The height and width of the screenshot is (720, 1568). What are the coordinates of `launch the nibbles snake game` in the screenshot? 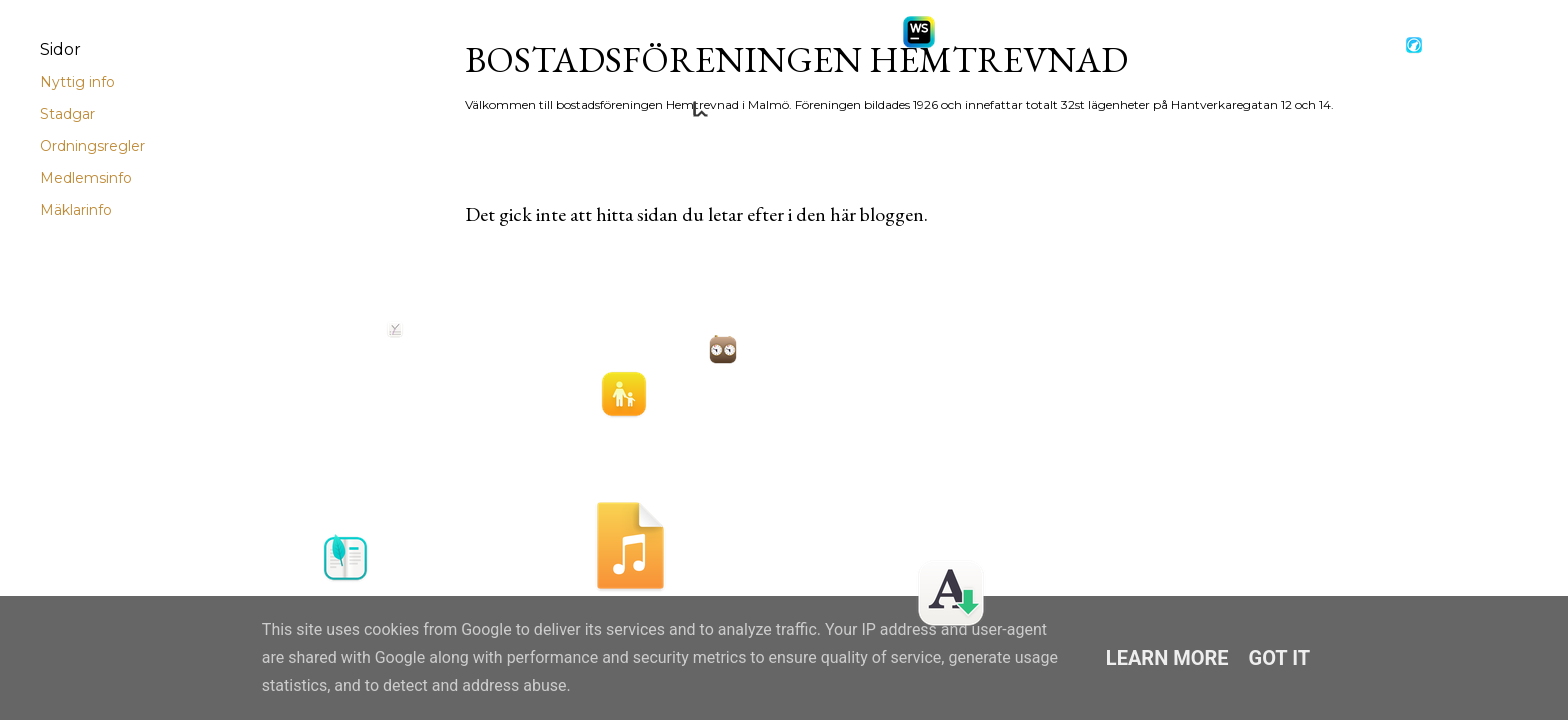 It's located at (700, 109).